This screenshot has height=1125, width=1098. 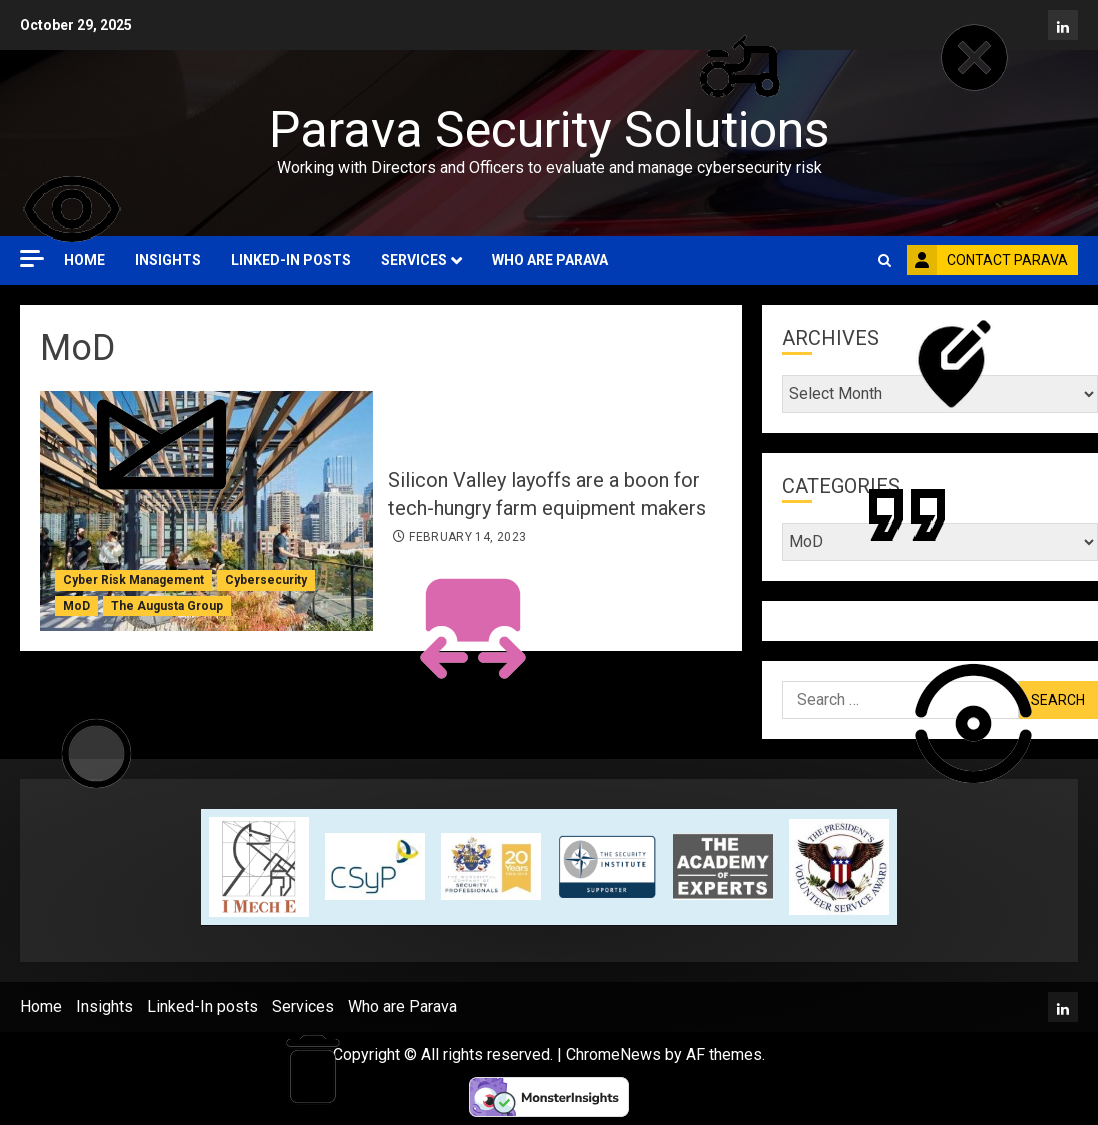 What do you see at coordinates (72, 211) in the screenshot?
I see `toggle visibility of an item` at bounding box center [72, 211].